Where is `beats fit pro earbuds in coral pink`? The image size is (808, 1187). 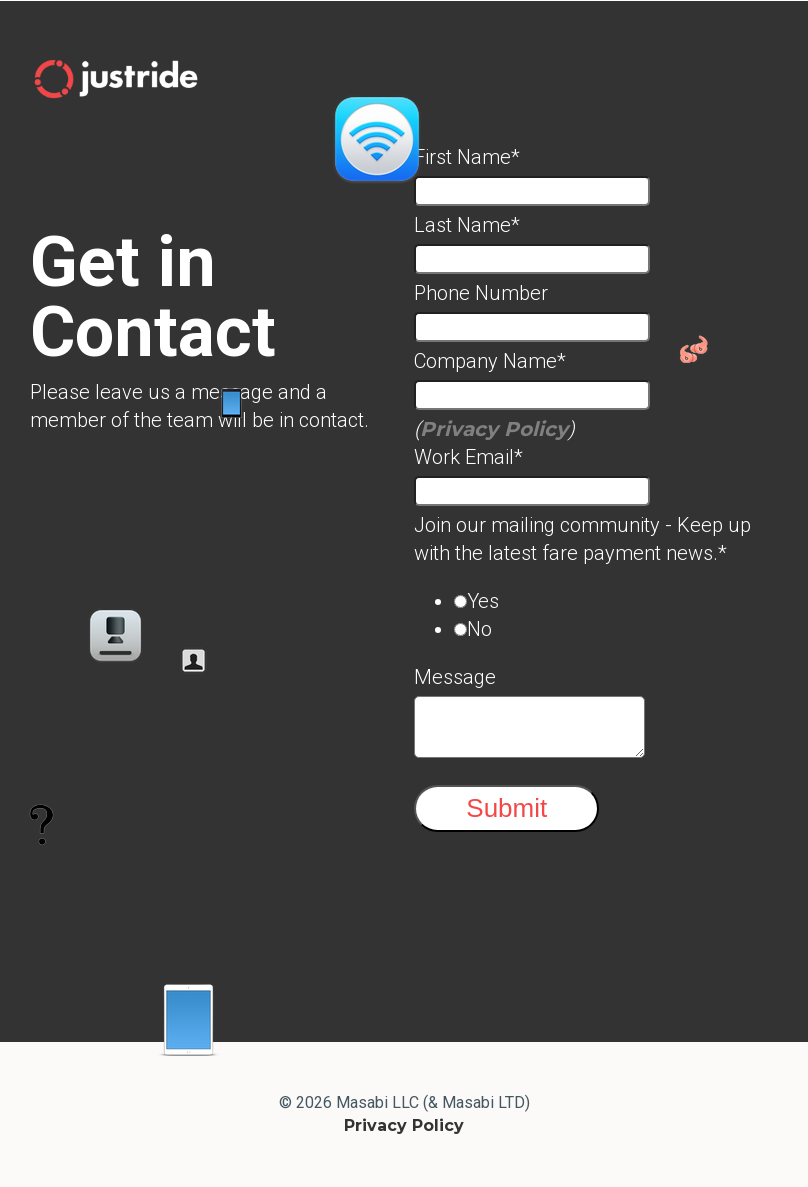
beats fit pro earbuds in coral pink is located at coordinates (693, 349).